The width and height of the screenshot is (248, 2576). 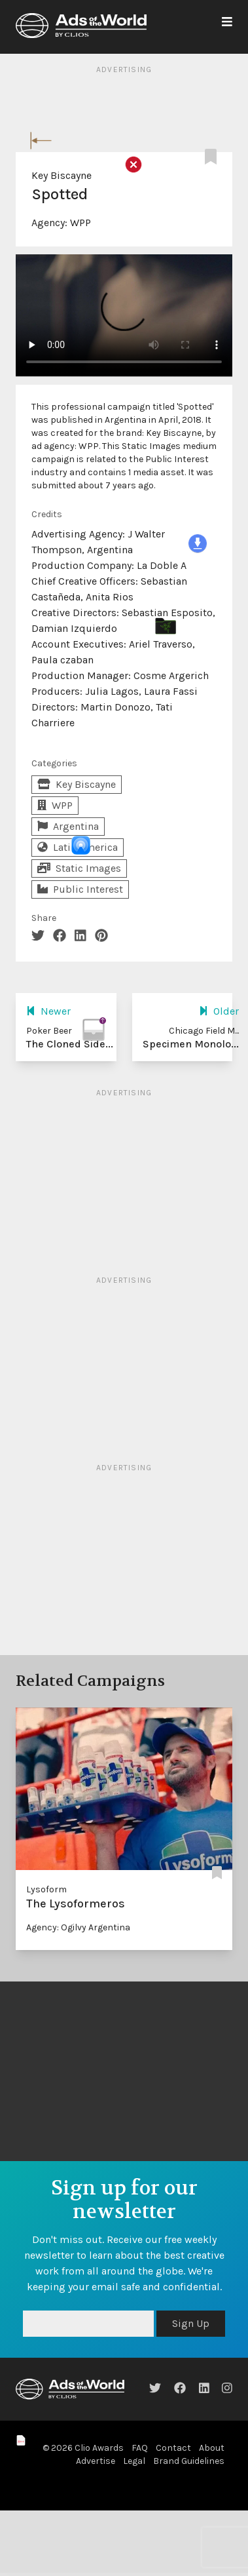 I want to click on go to the first item in a list or sequence, so click(x=41, y=140).